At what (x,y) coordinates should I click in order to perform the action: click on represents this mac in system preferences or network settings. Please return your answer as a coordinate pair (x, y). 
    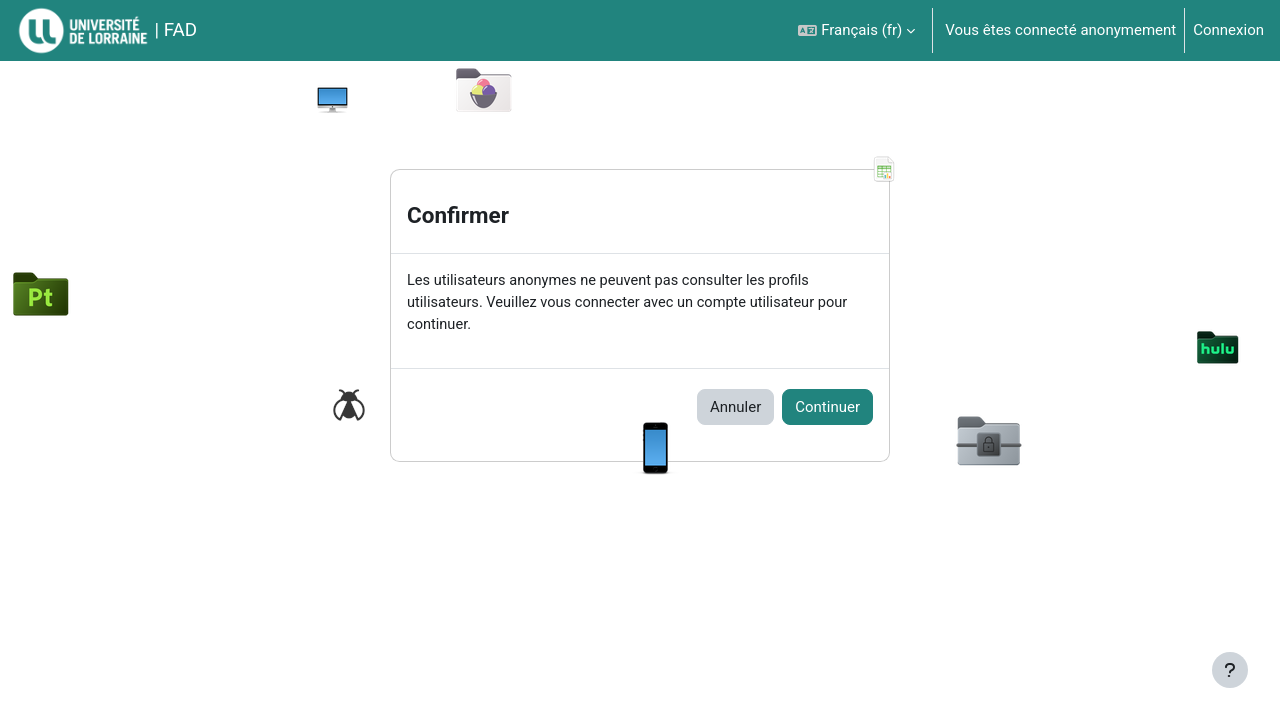
    Looking at the image, I should click on (332, 98).